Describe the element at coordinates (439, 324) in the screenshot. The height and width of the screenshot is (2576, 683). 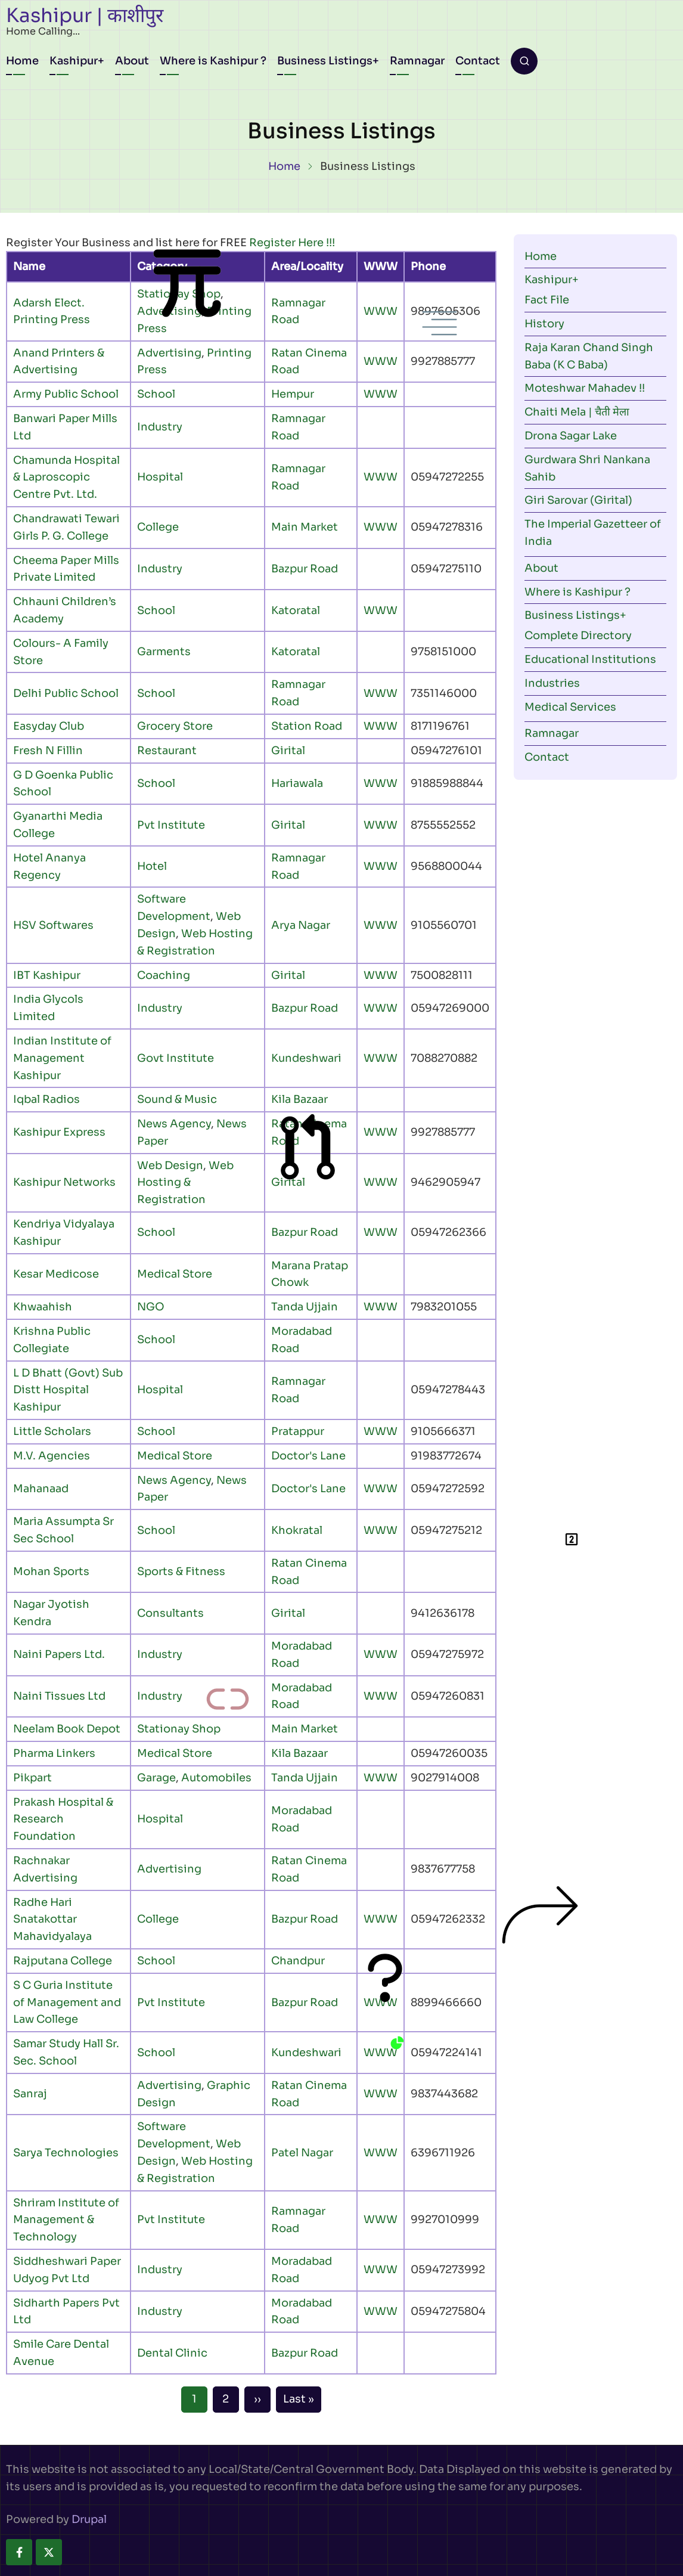
I see `align text to the right` at that location.